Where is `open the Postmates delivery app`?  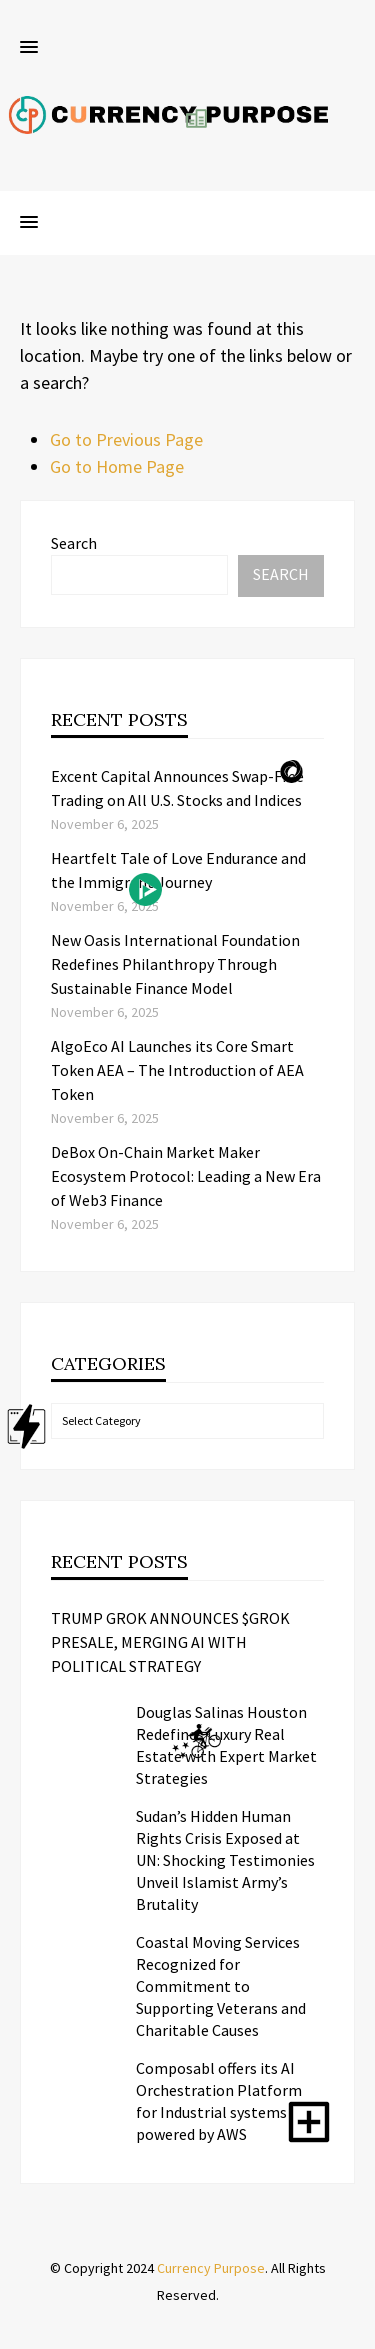 open the Postmates delivery app is located at coordinates (196, 1741).